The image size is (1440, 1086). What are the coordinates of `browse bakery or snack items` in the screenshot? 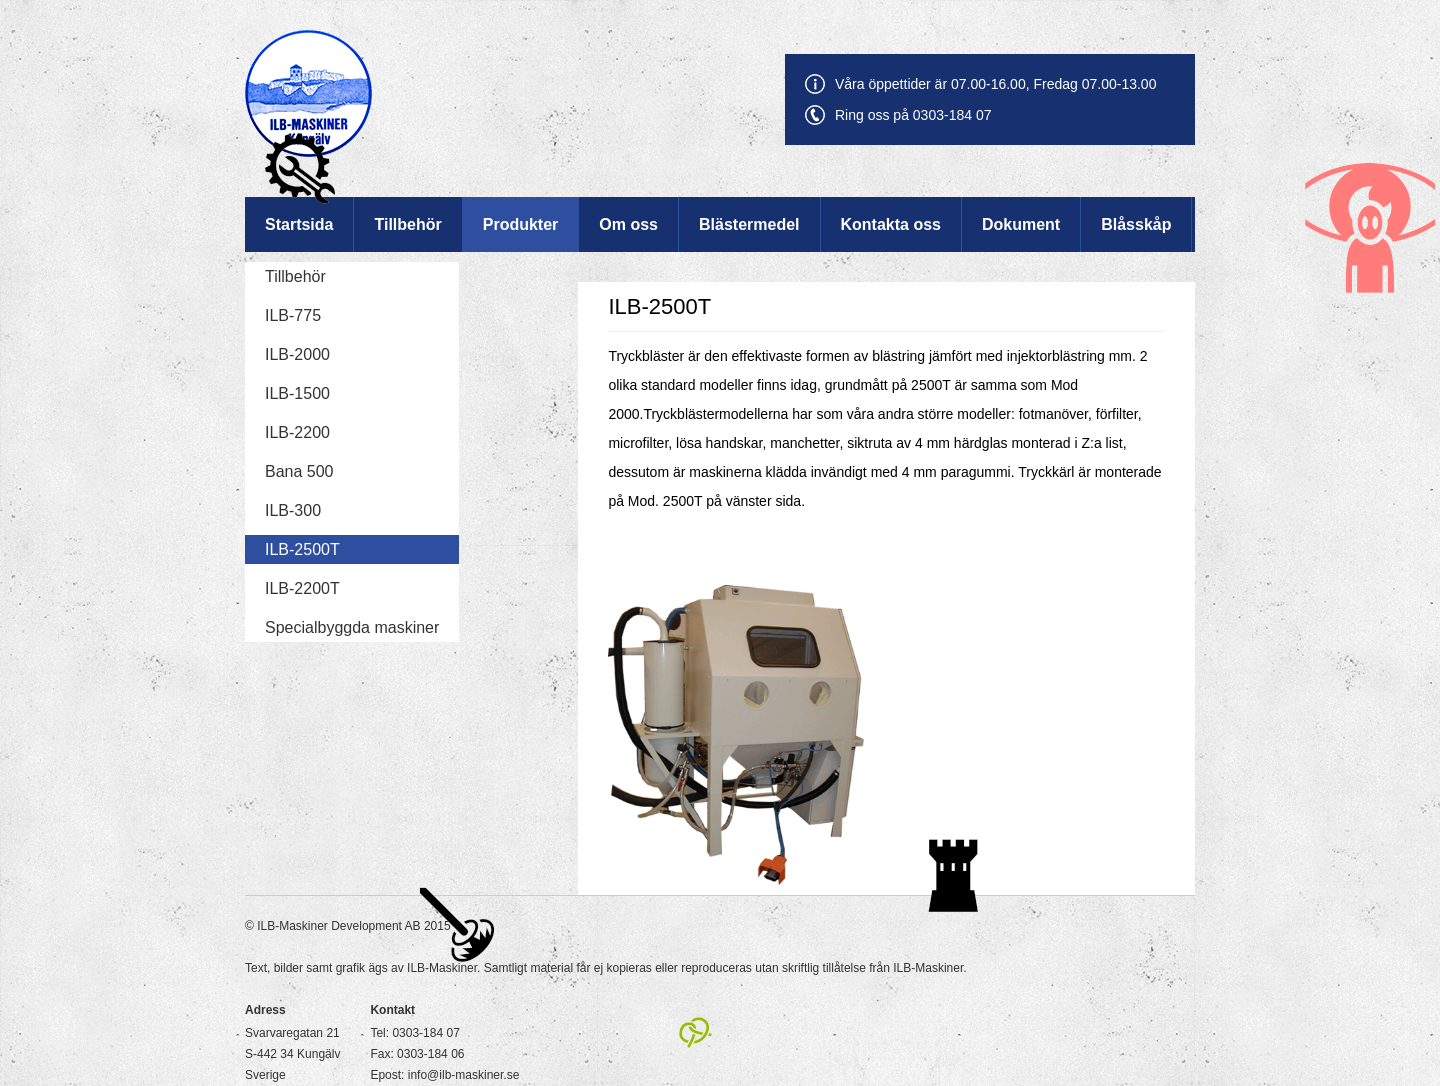 It's located at (695, 1032).